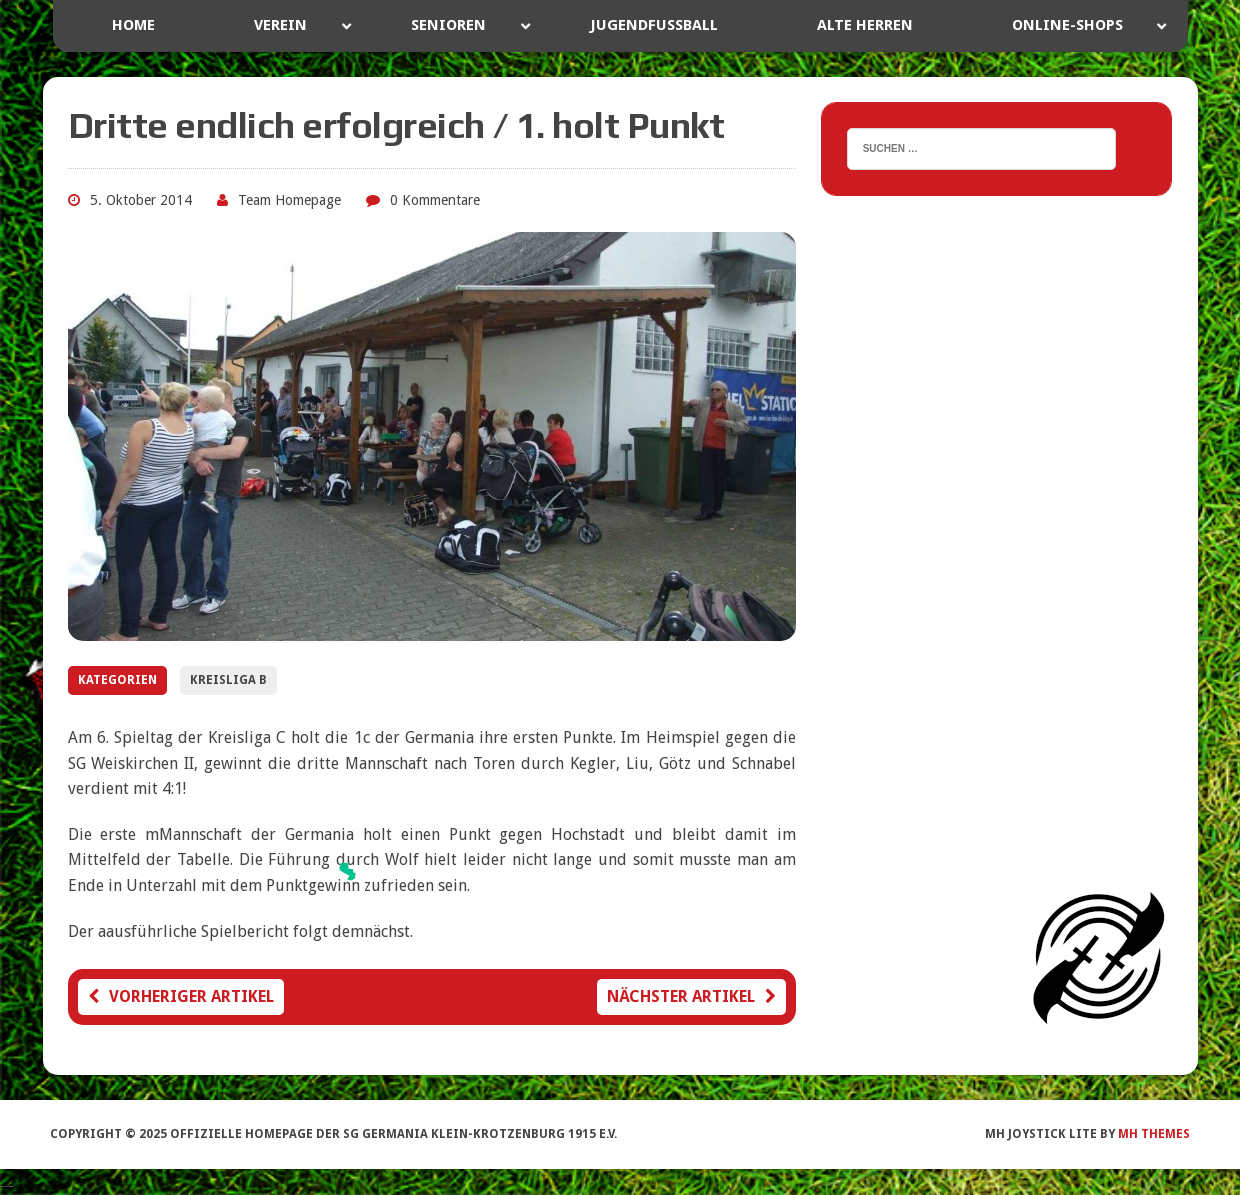 The image size is (1240, 1195). What do you see at coordinates (347, 871) in the screenshot?
I see `select Paraguay as your country or region` at bounding box center [347, 871].